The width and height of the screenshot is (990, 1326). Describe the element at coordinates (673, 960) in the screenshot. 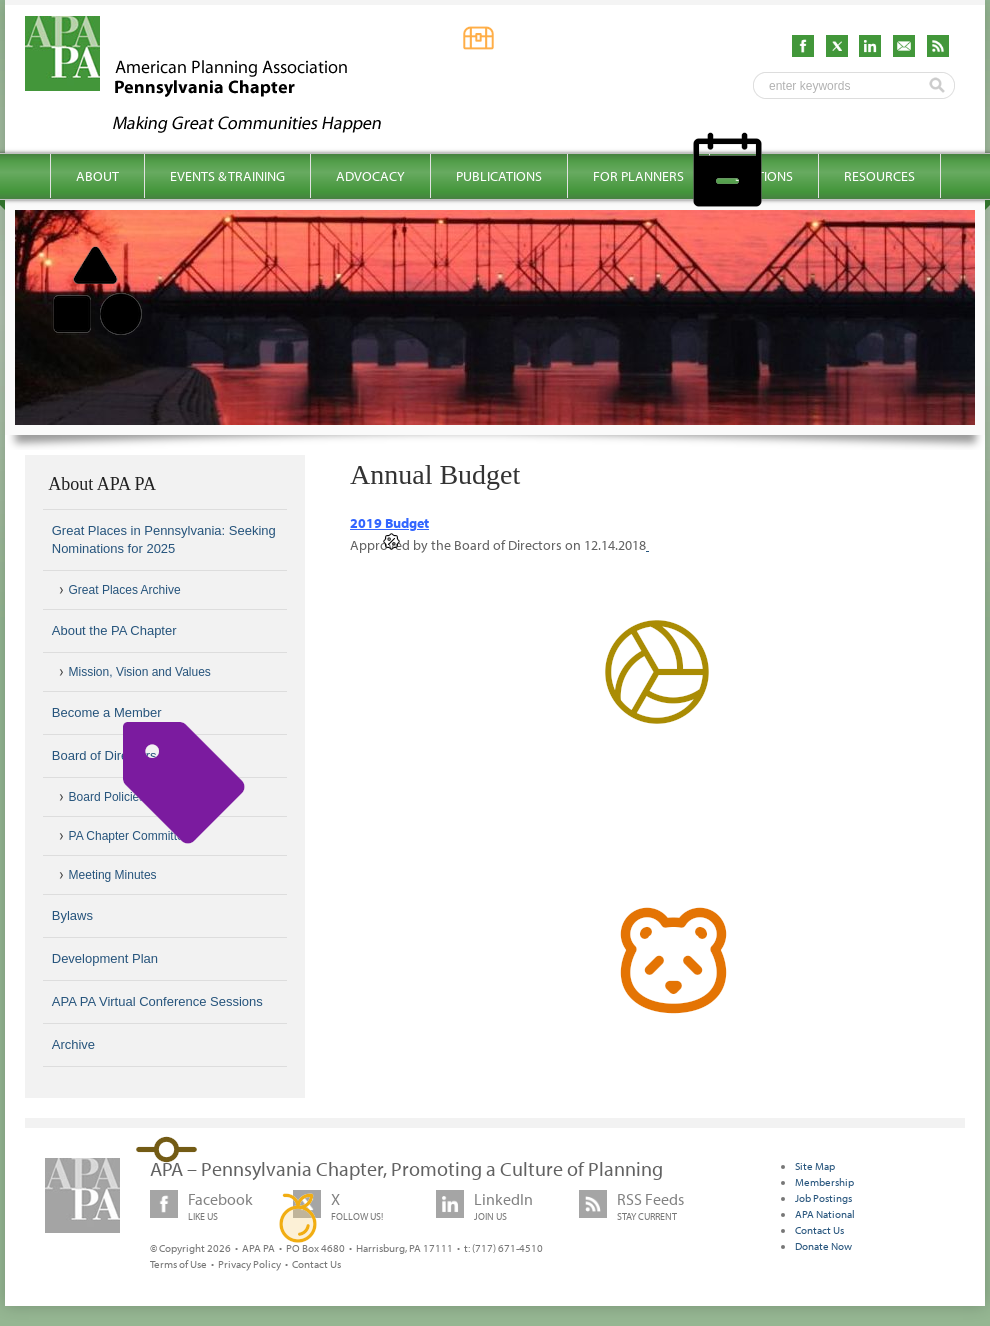

I see `access panda or animal-themed content` at that location.